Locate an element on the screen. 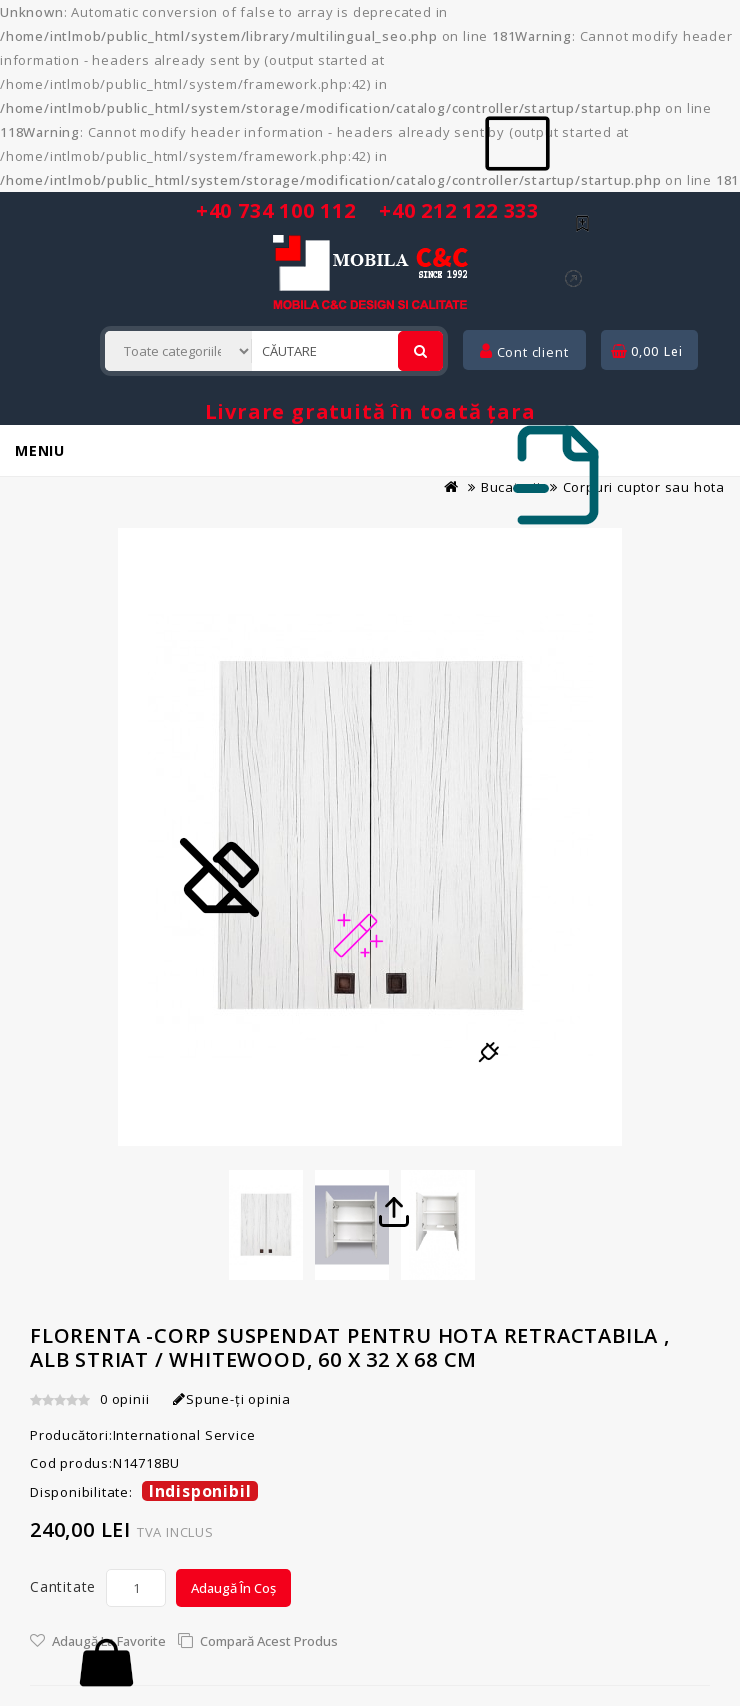 The width and height of the screenshot is (740, 1706). view your shopping bag is located at coordinates (106, 1665).